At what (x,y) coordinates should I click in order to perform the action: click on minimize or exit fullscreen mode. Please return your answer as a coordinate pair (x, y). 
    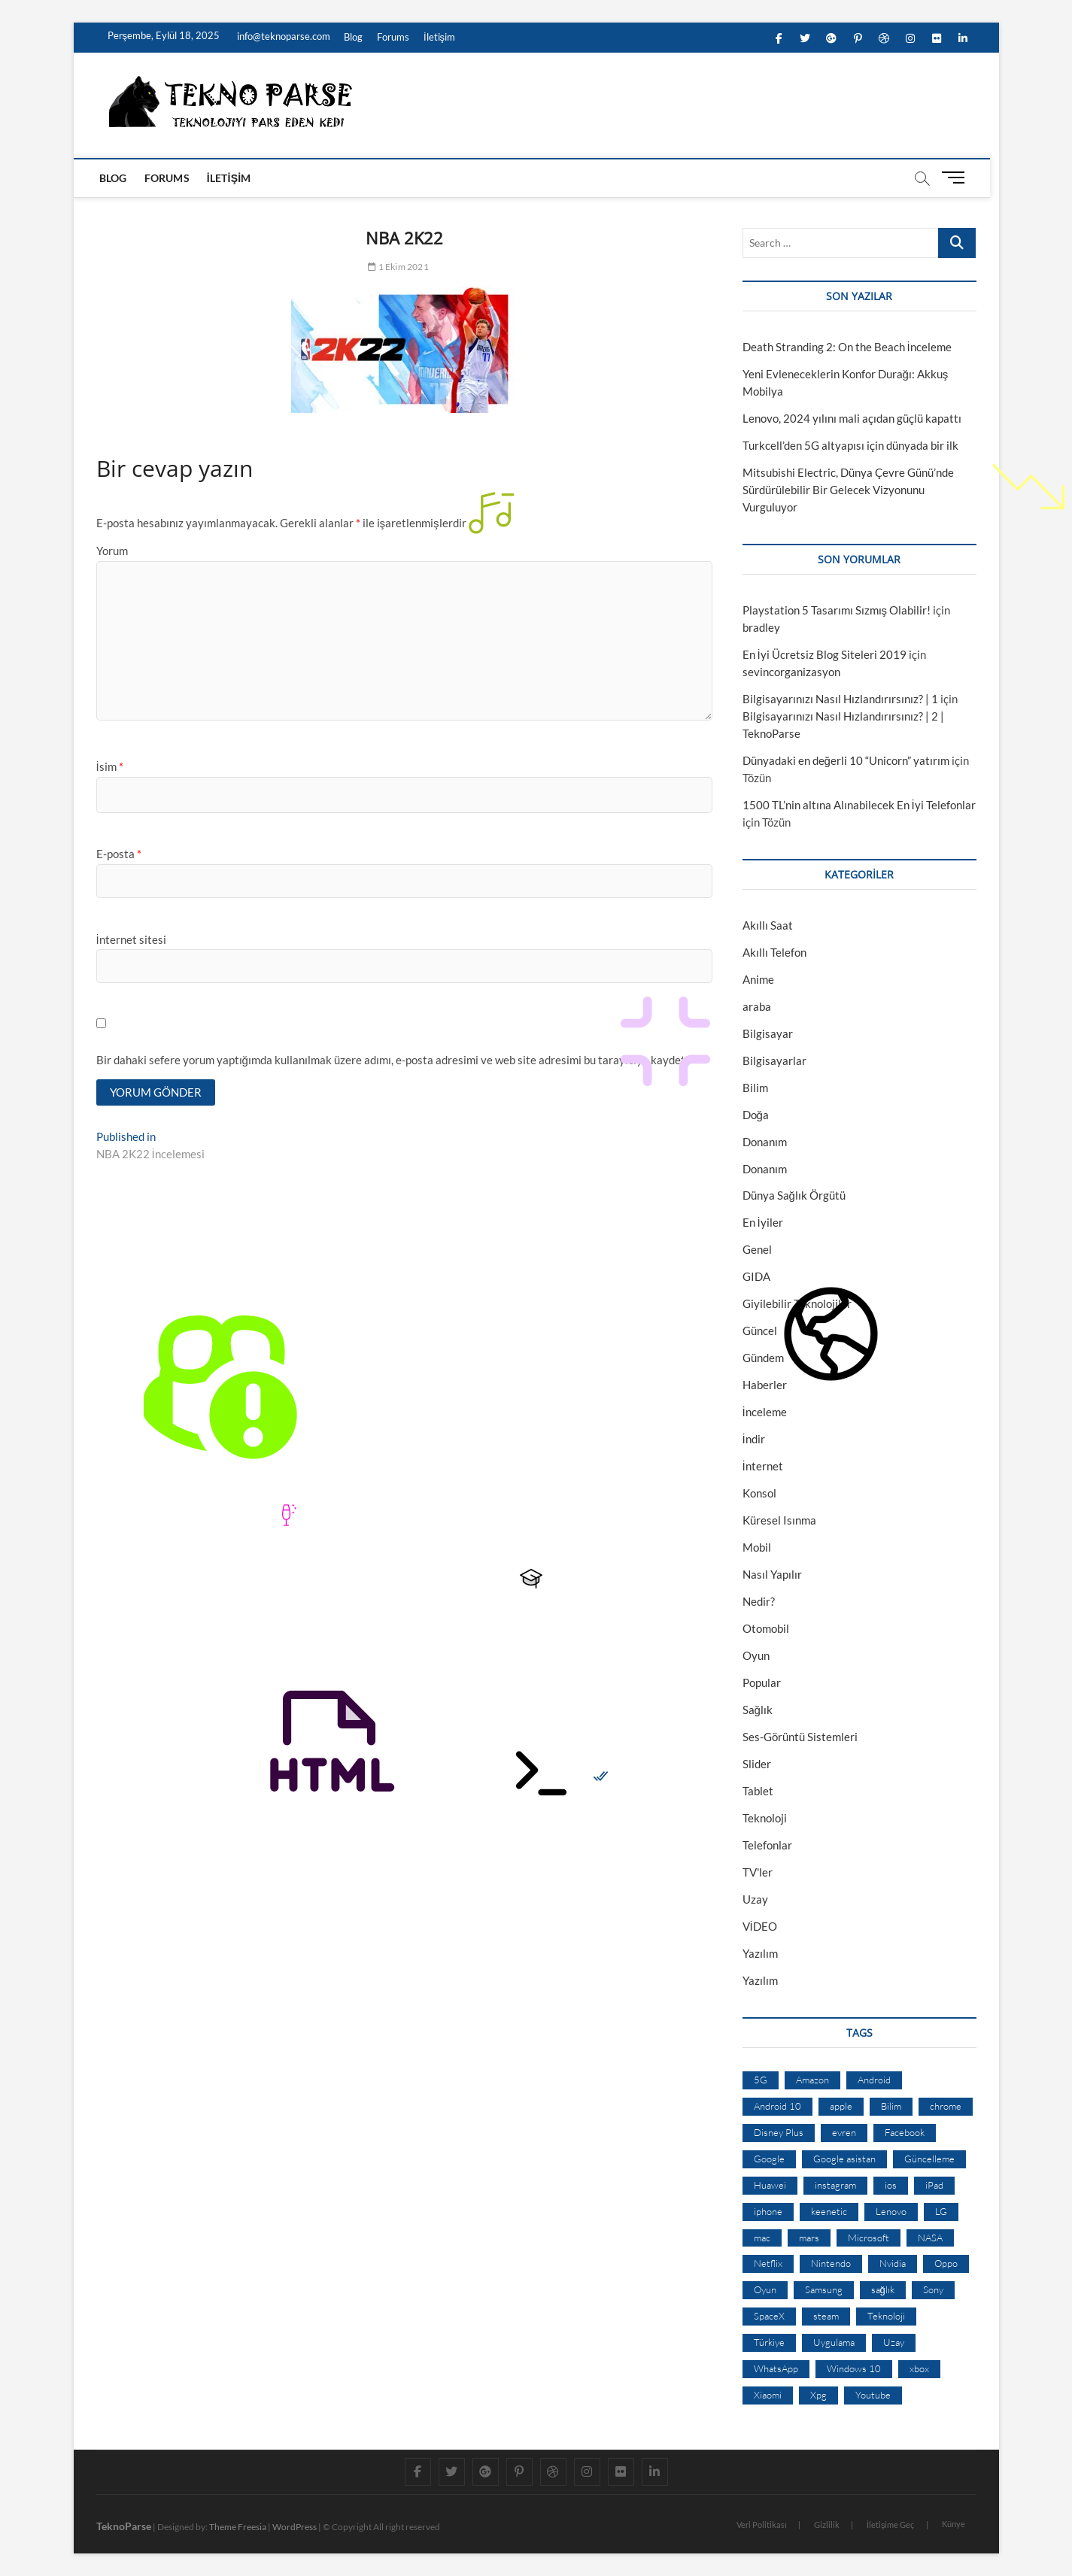
    Looking at the image, I should click on (665, 1041).